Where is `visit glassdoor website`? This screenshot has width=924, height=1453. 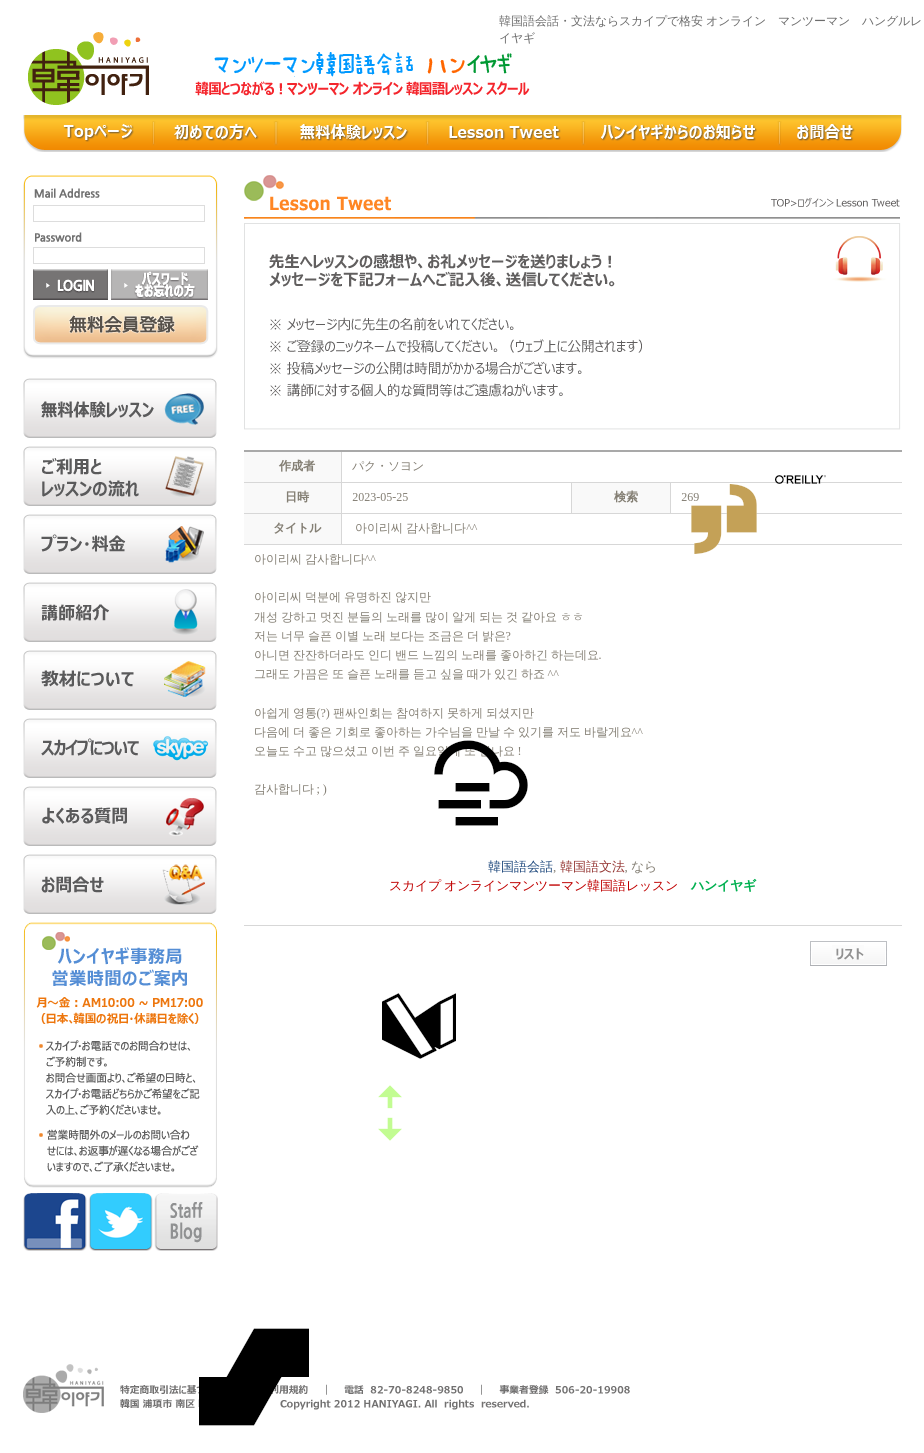
visit glassdoor website is located at coordinates (724, 519).